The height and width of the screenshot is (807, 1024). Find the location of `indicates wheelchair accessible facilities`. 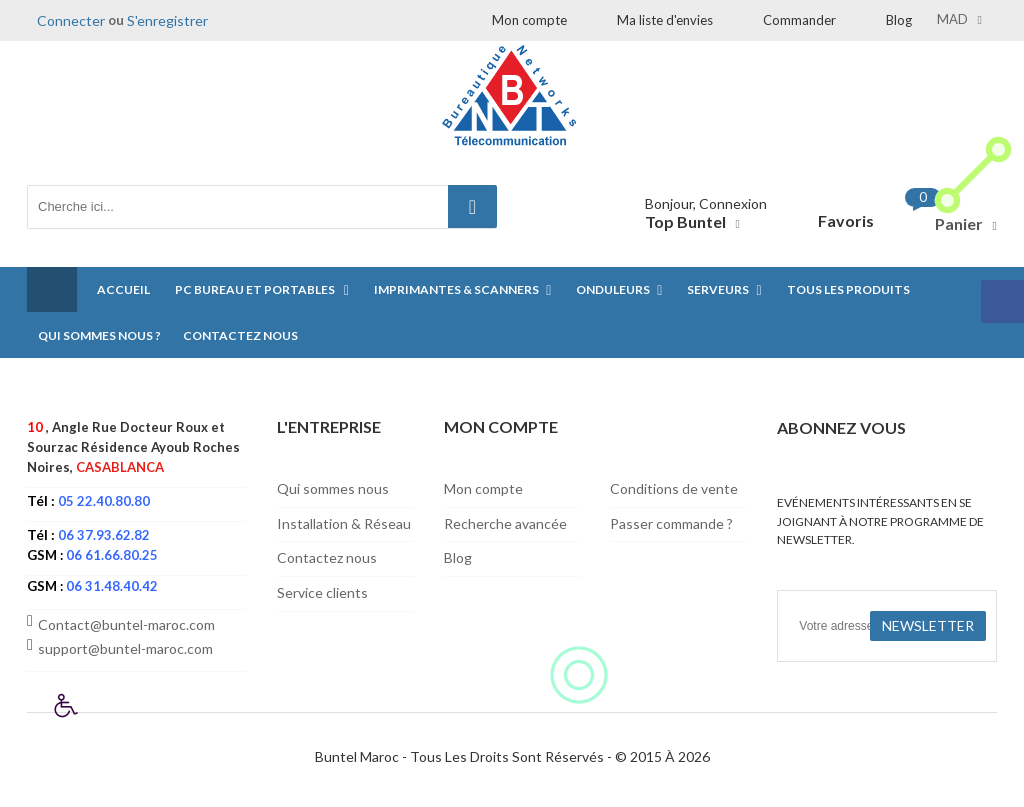

indicates wheelchair accessible facilities is located at coordinates (64, 706).